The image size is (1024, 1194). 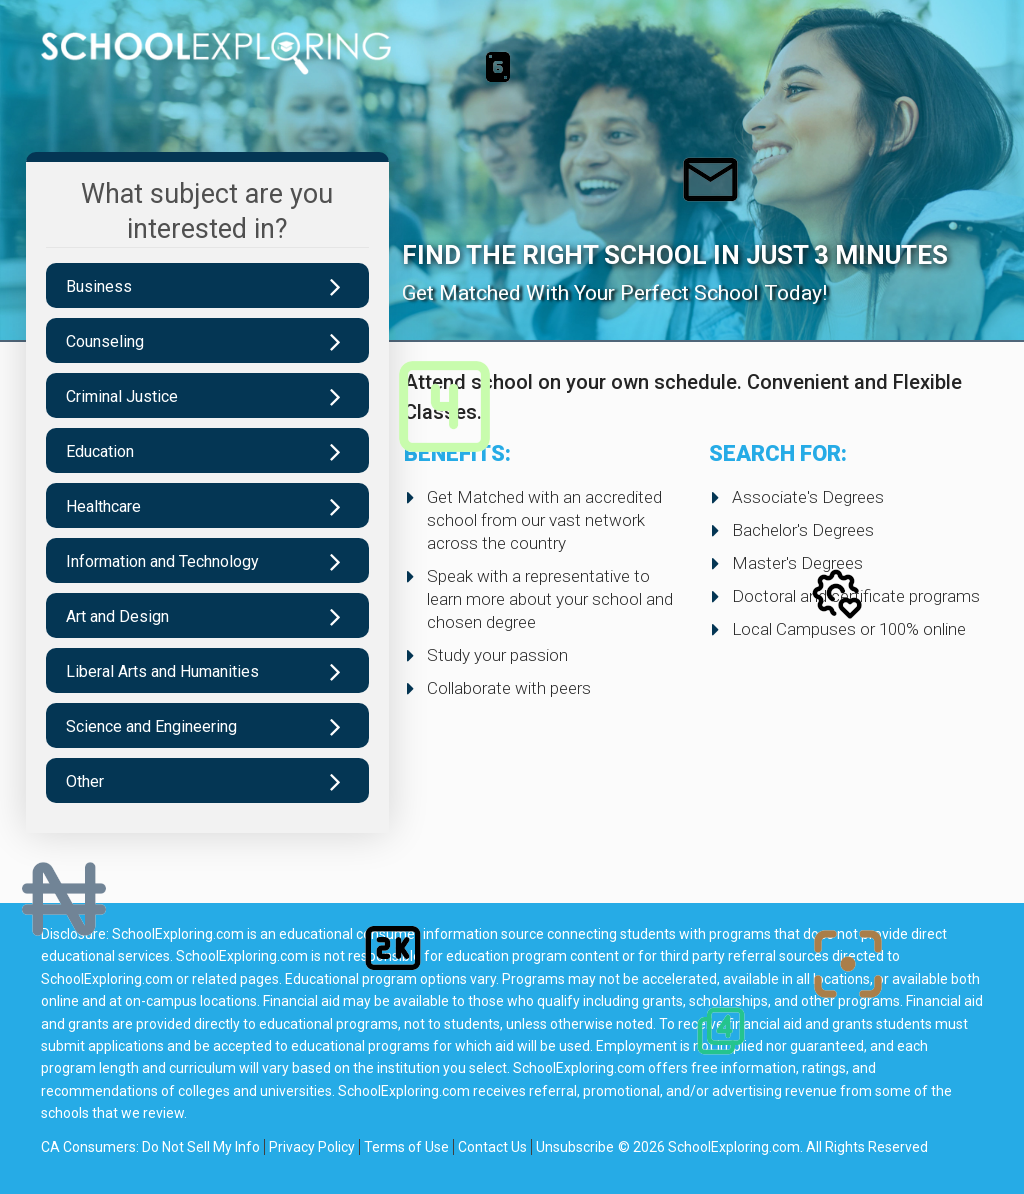 What do you see at coordinates (848, 964) in the screenshot?
I see `center focus on selected area` at bounding box center [848, 964].